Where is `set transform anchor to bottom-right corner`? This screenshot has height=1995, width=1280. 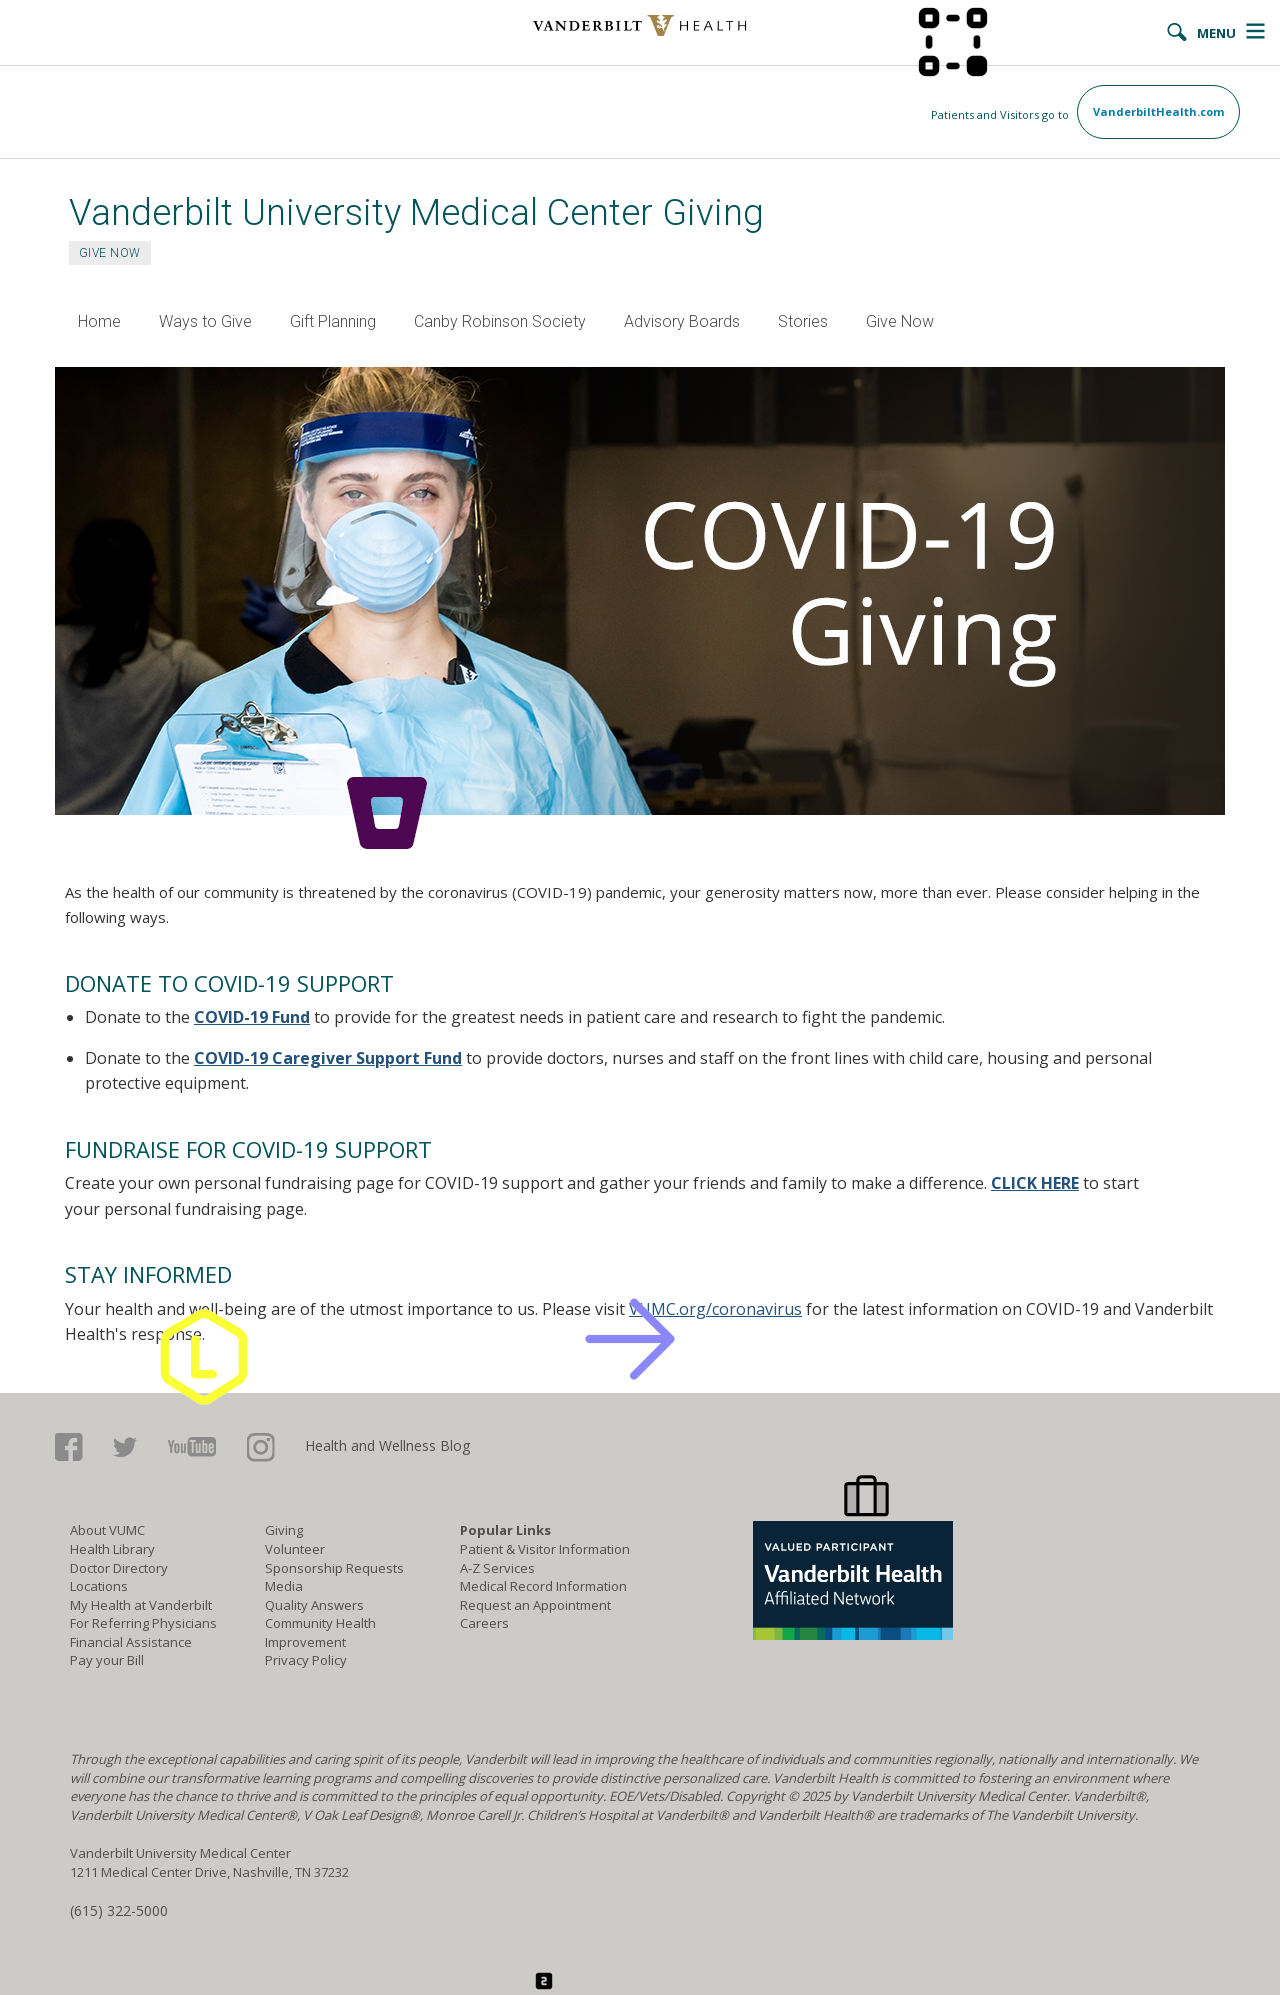
set transform anchor to bottom-right corner is located at coordinates (953, 42).